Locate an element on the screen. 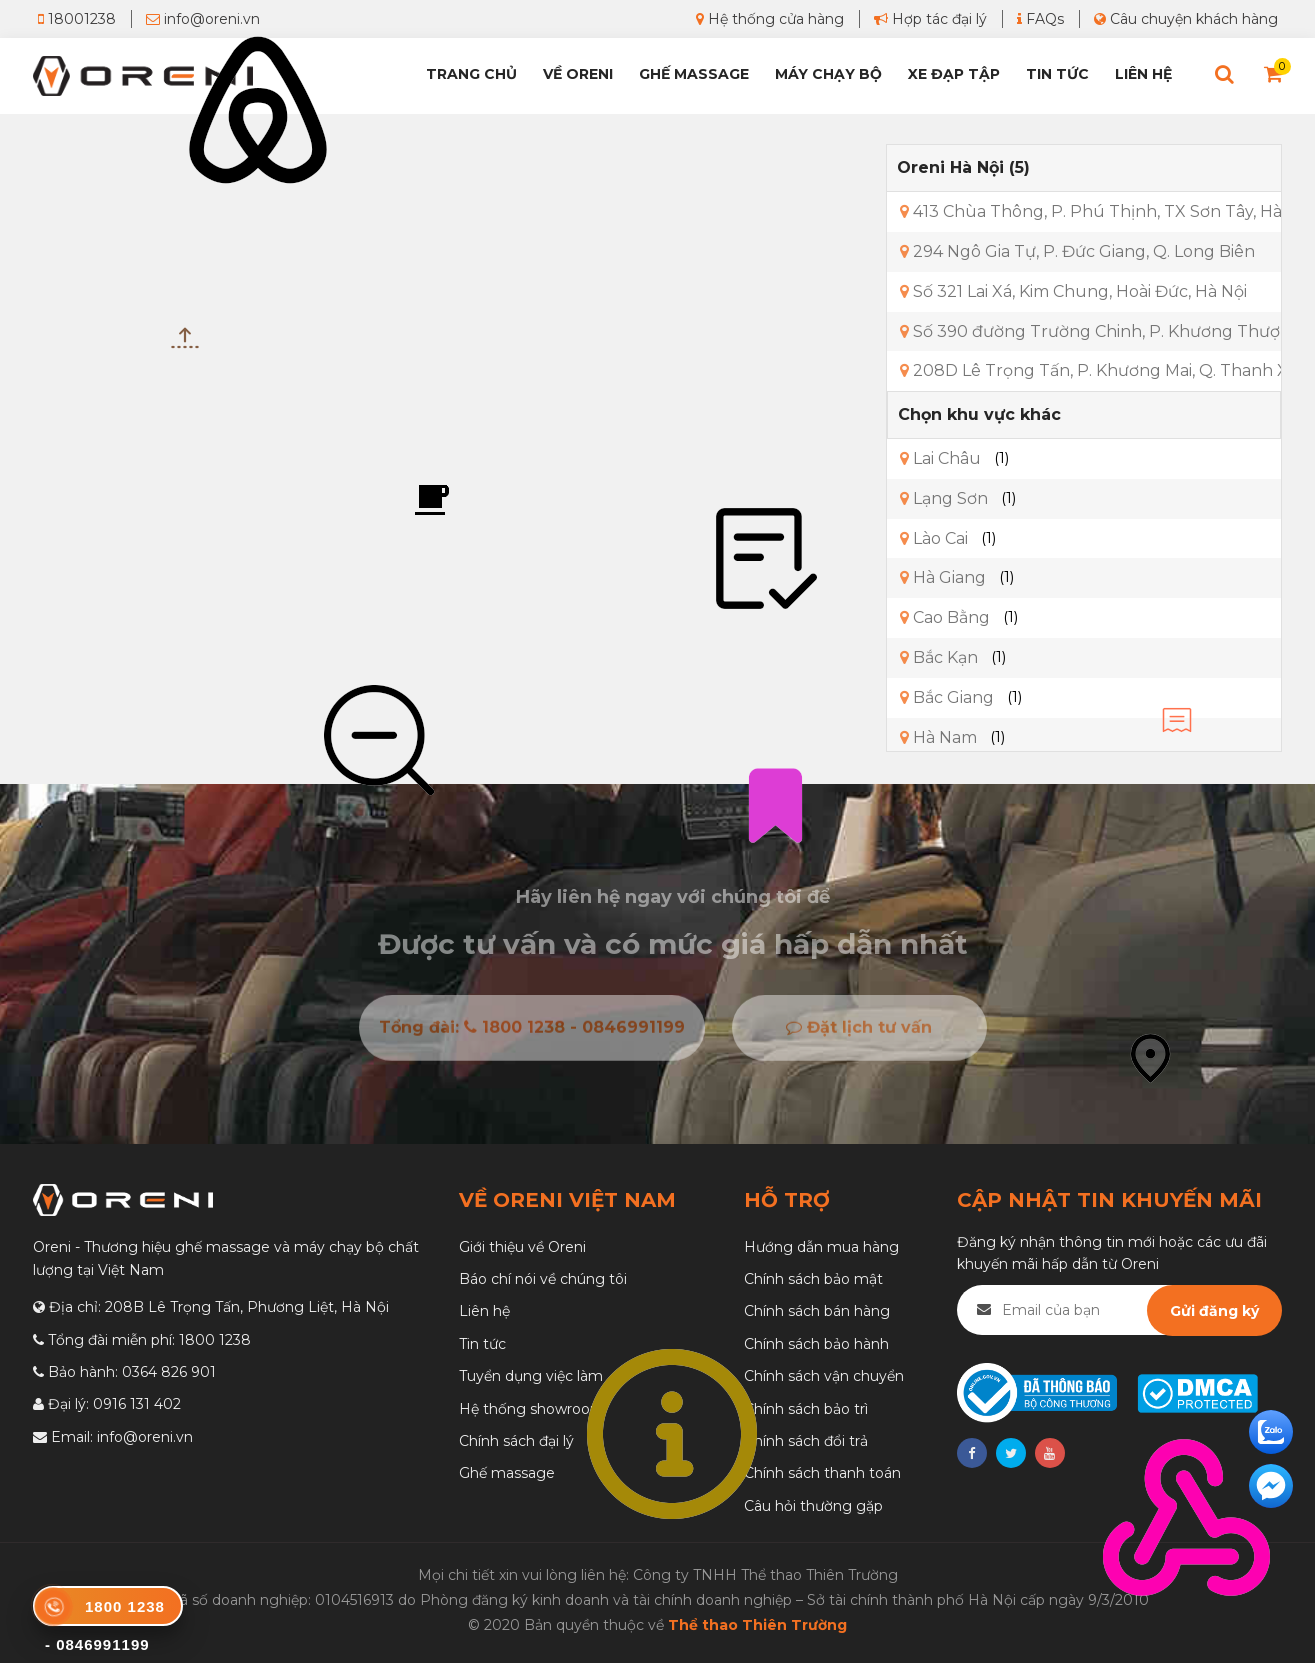 The height and width of the screenshot is (1663, 1315). open the Airbnb app or website is located at coordinates (258, 110).